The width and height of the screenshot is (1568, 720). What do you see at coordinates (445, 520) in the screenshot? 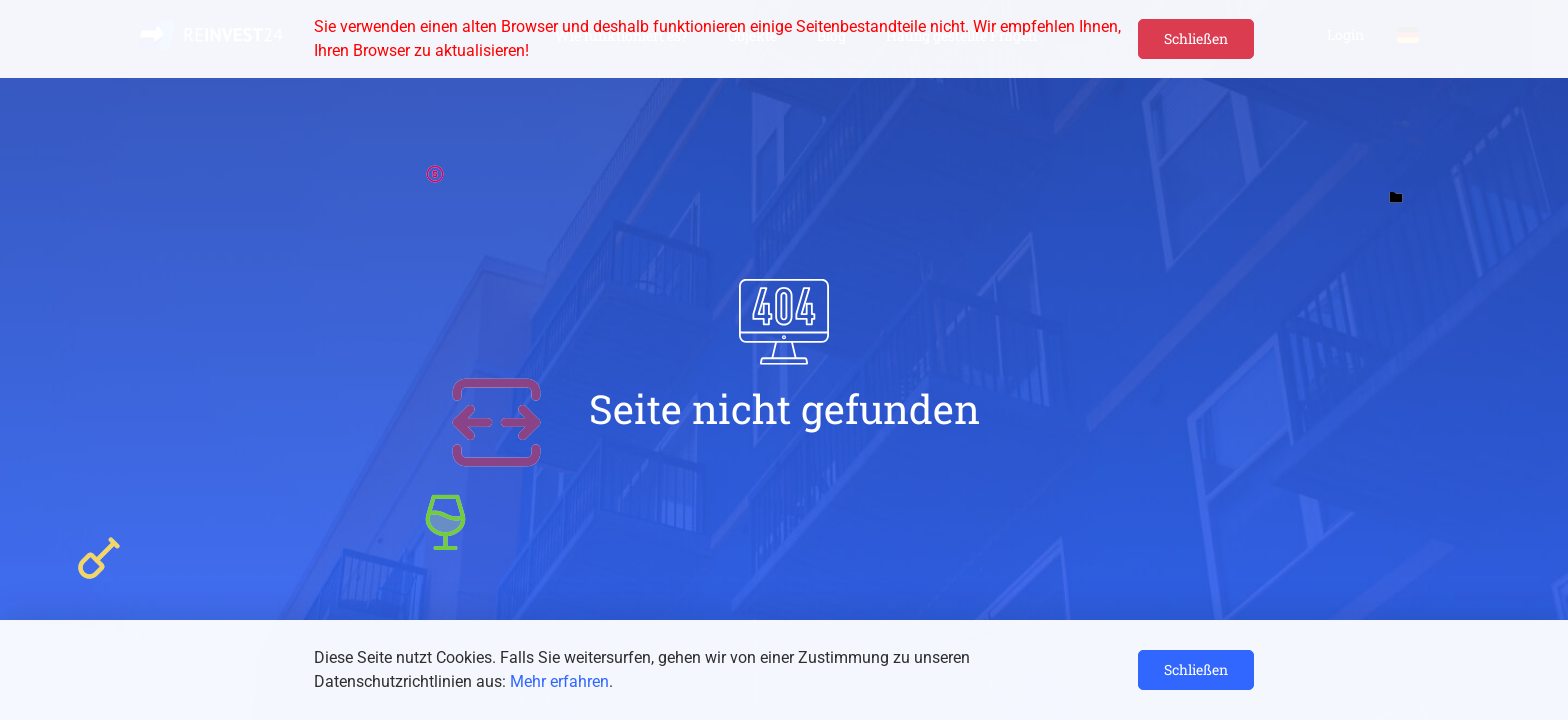
I see `browse wine selection or menu` at bounding box center [445, 520].